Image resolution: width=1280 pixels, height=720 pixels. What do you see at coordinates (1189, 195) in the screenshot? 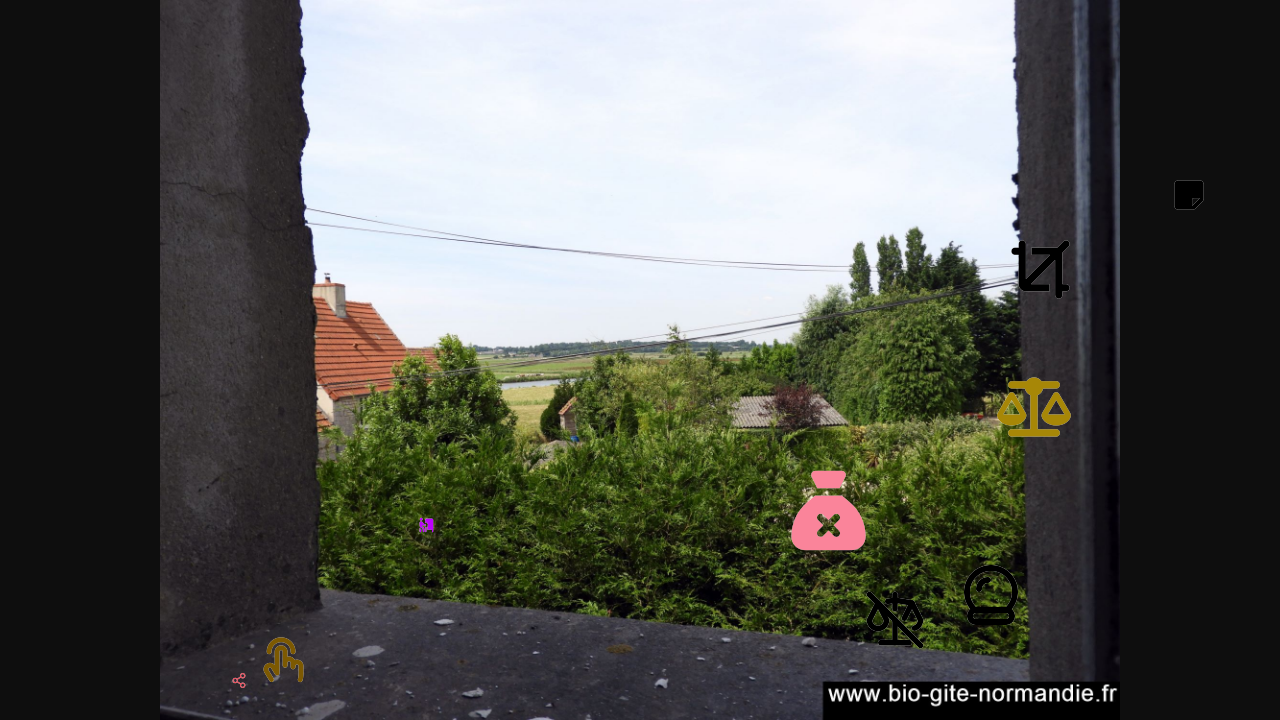
I see `add a new sticky note` at bounding box center [1189, 195].